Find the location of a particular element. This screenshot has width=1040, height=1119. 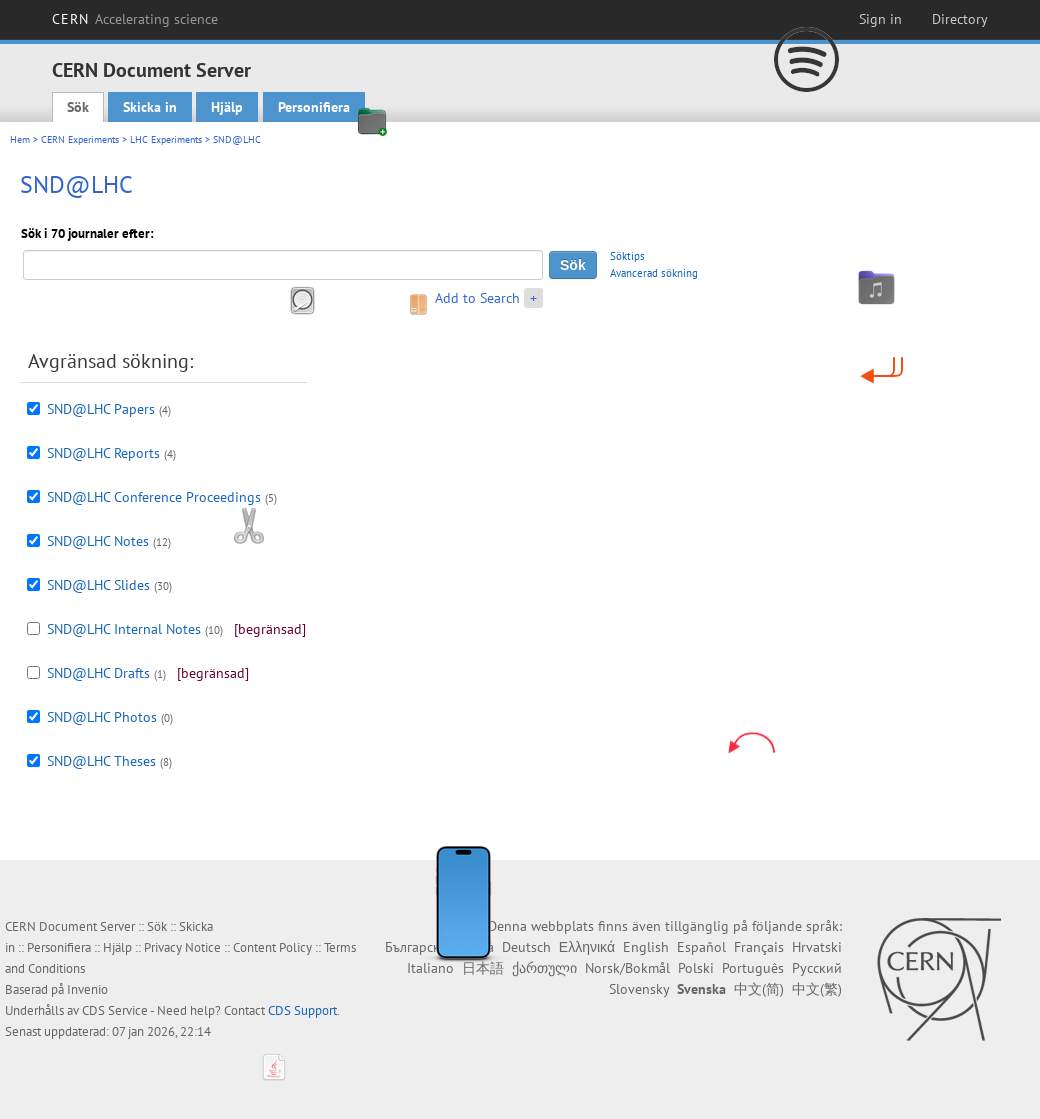

open spotify is located at coordinates (806, 59).